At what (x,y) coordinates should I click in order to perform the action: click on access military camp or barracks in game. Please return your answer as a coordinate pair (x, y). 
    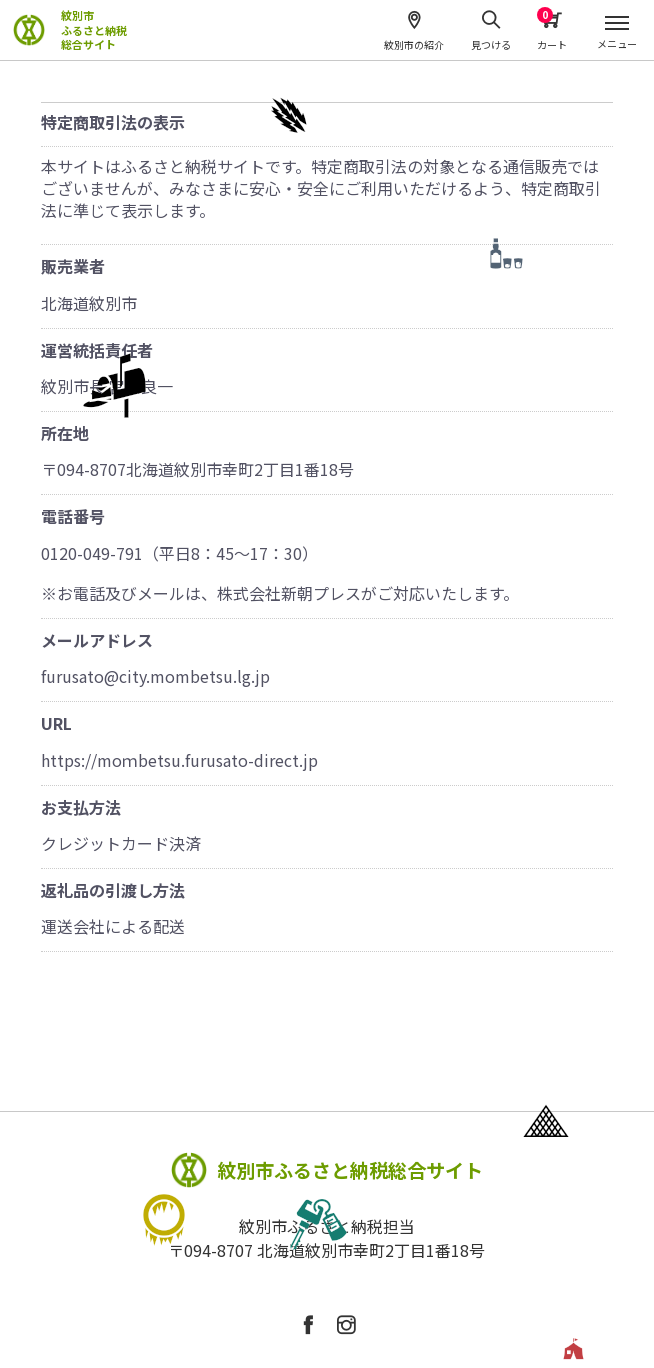
    Looking at the image, I should click on (573, 1348).